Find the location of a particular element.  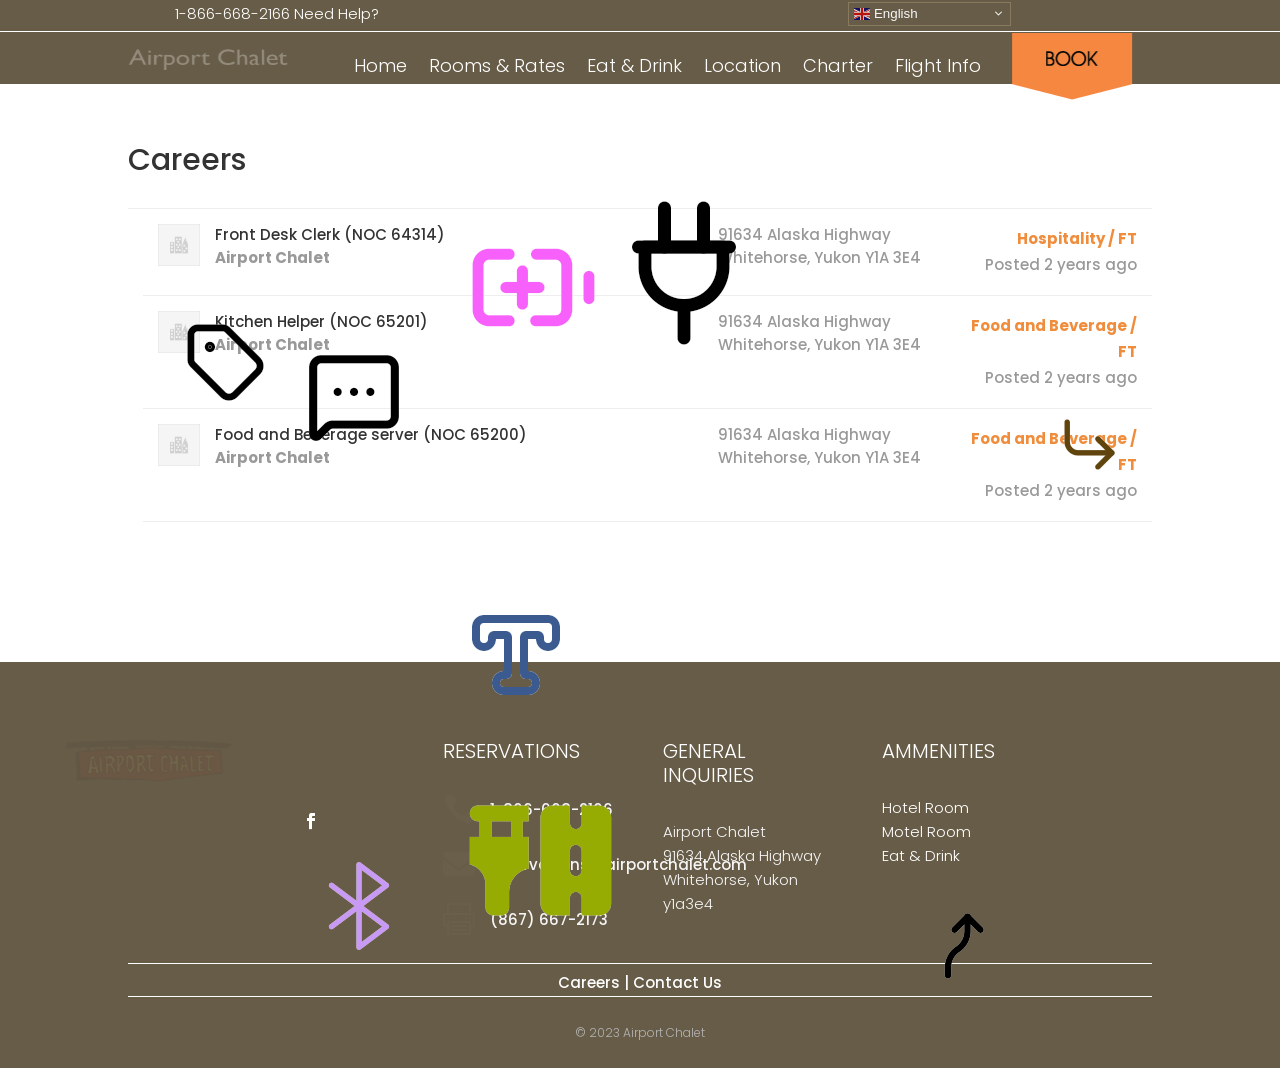

connect to power or charging is located at coordinates (684, 273).